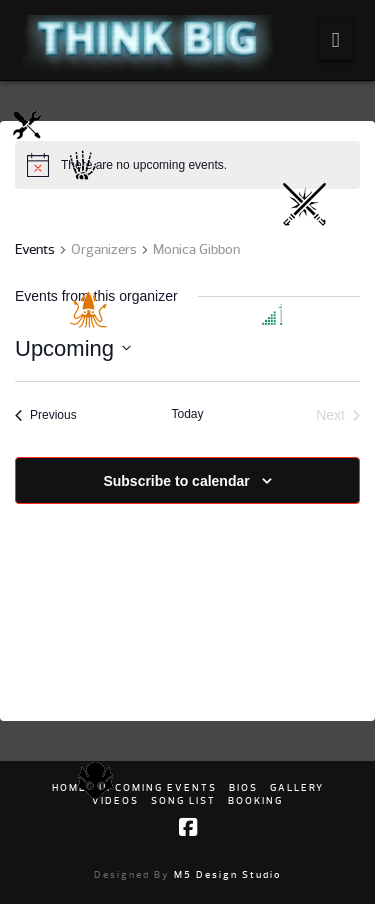 The height and width of the screenshot is (904, 375). I want to click on access settings or configuration options, so click(27, 125).